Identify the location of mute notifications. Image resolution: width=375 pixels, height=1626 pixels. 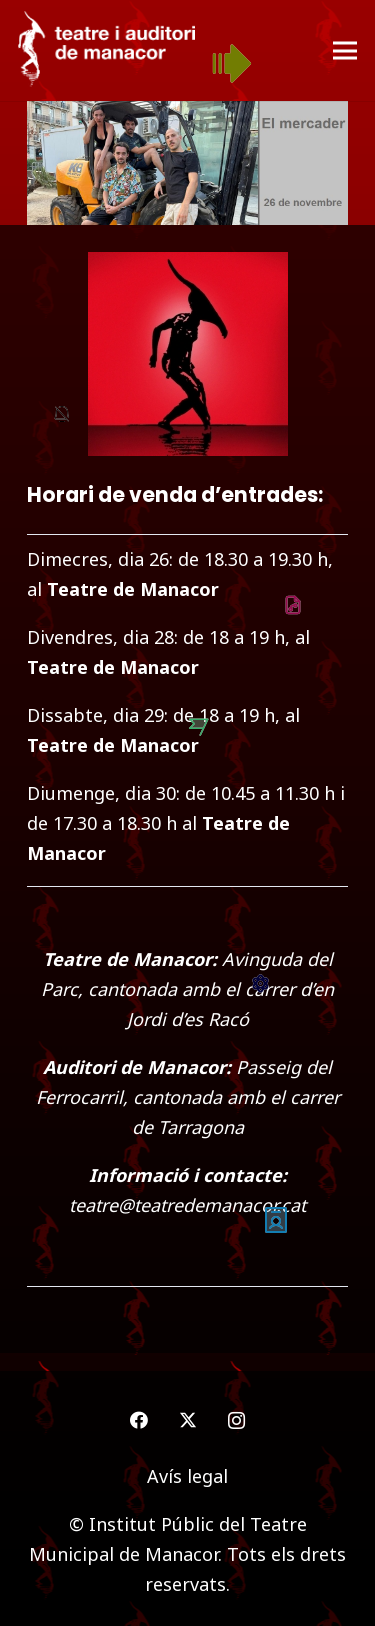
(62, 414).